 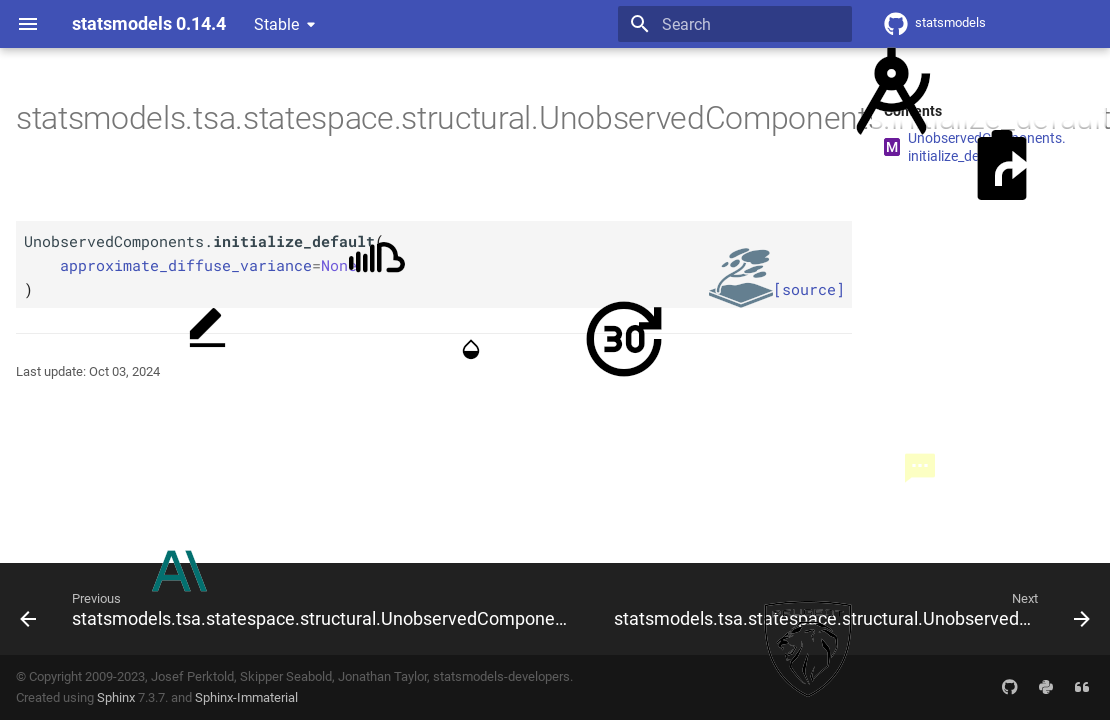 I want to click on open Microsoft Sway application, so click(x=741, y=278).